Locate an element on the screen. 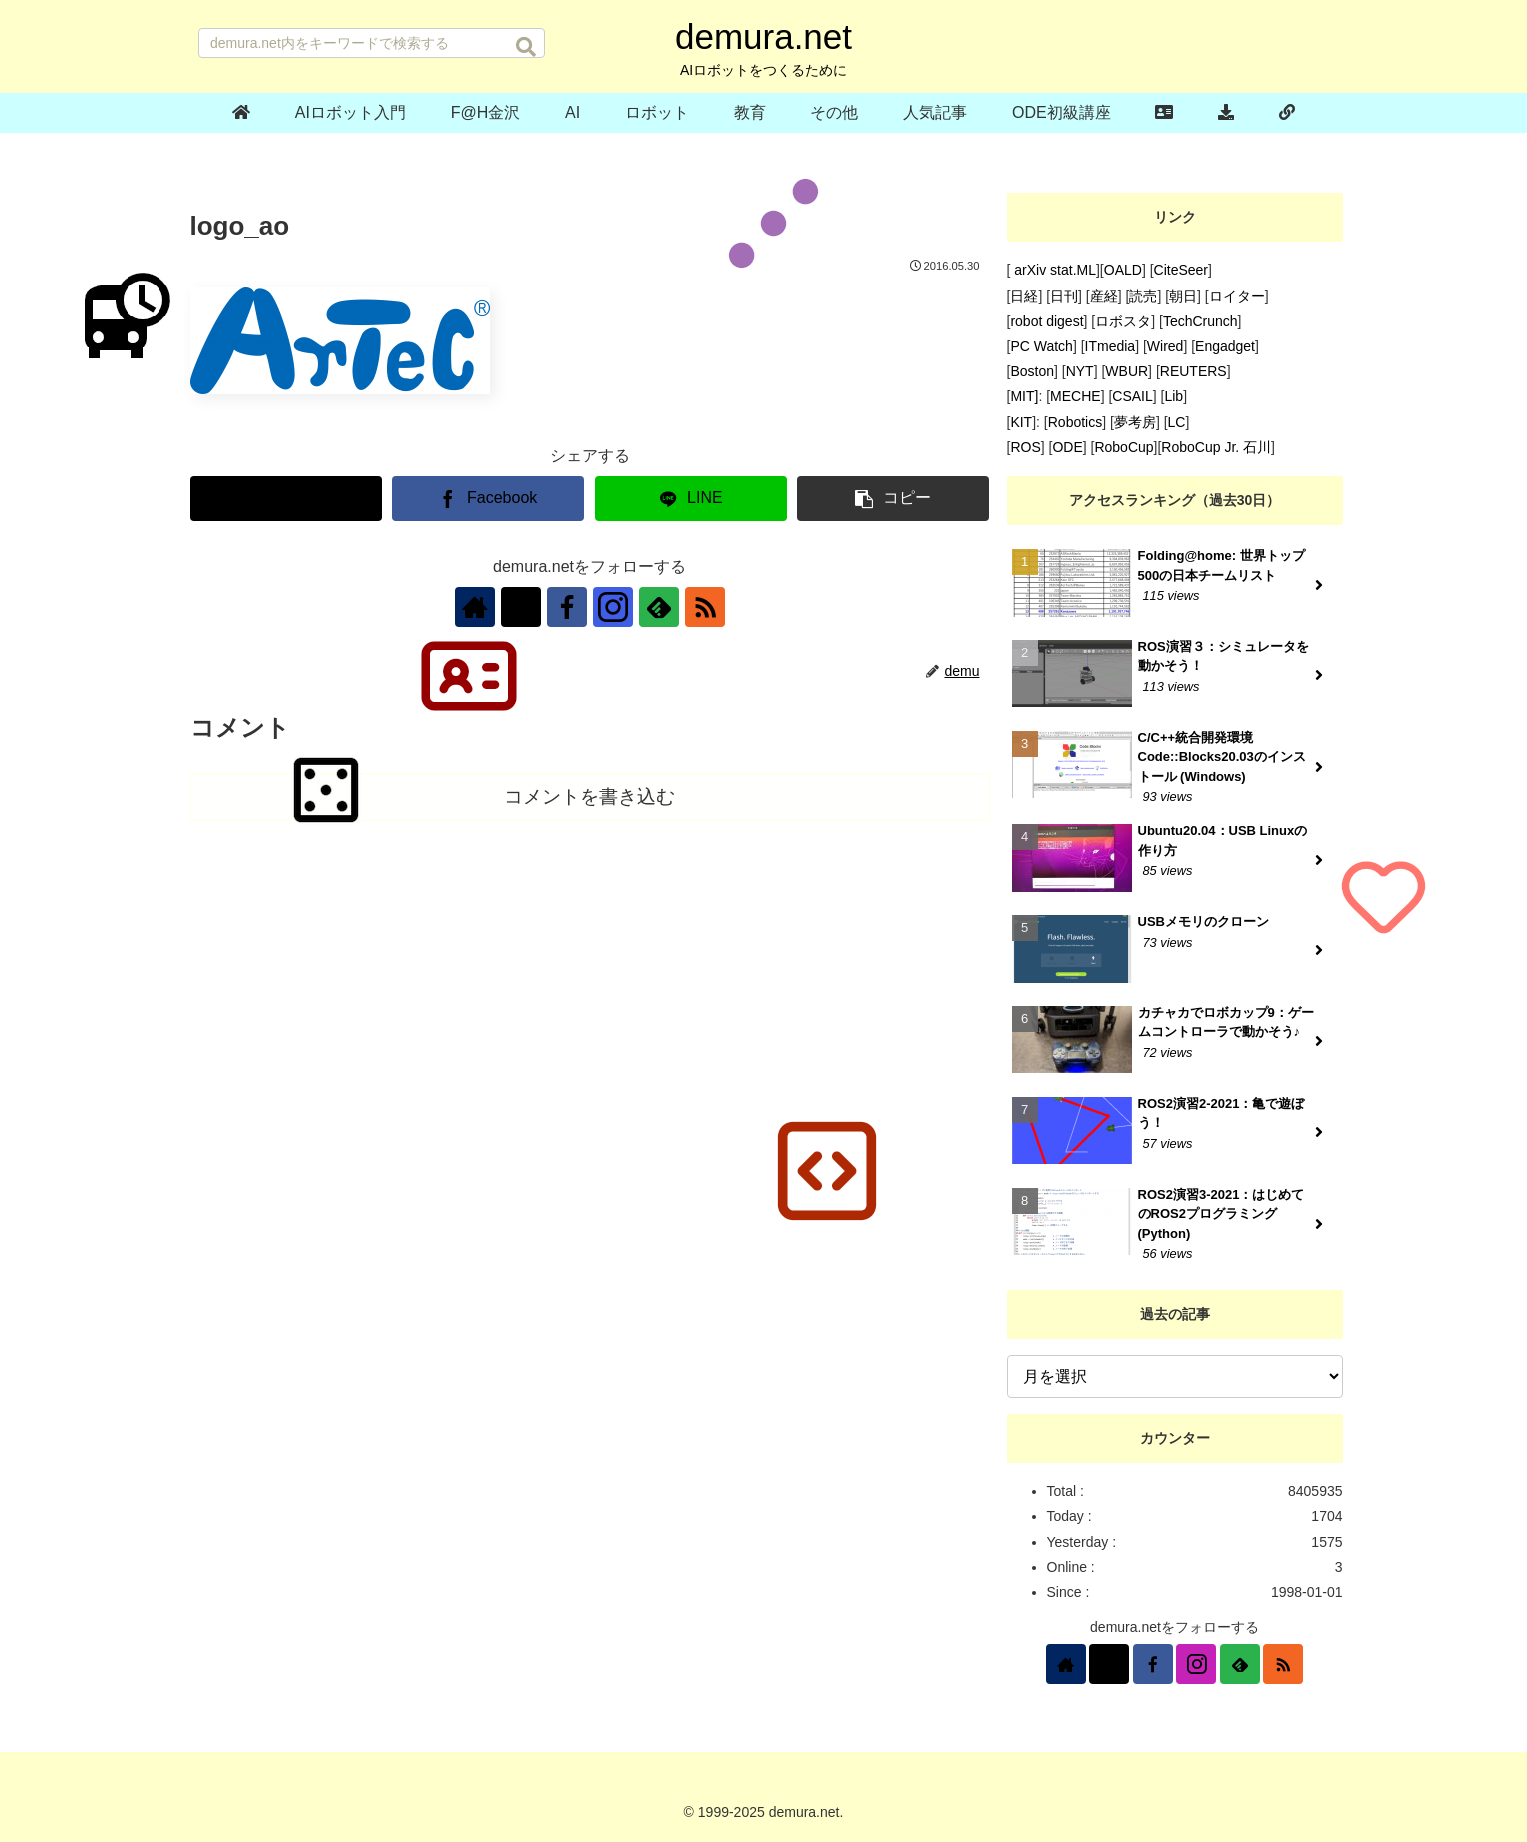 The height and width of the screenshot is (1842, 1527). view your profile or identity information is located at coordinates (469, 676).